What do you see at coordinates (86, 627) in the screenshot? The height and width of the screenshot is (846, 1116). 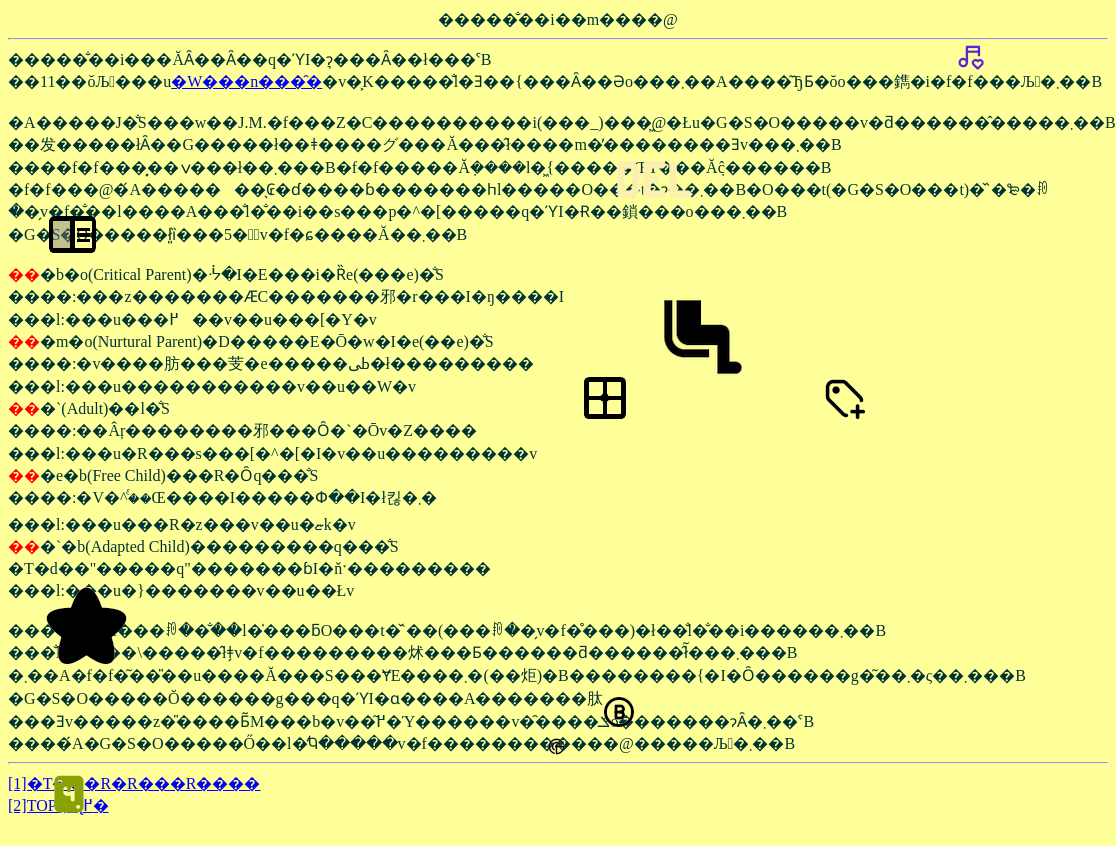 I see `add to favorites` at bounding box center [86, 627].